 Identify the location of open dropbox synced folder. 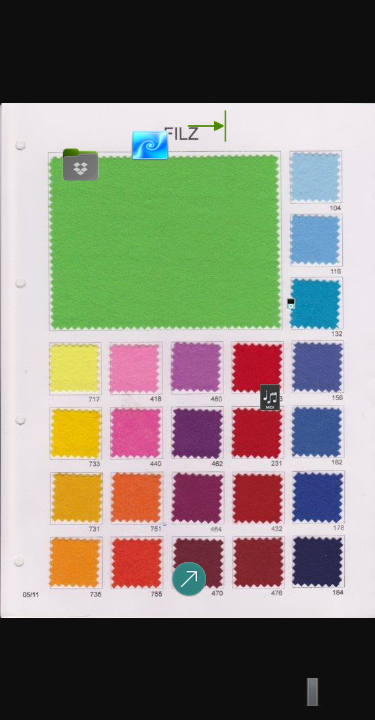
(80, 164).